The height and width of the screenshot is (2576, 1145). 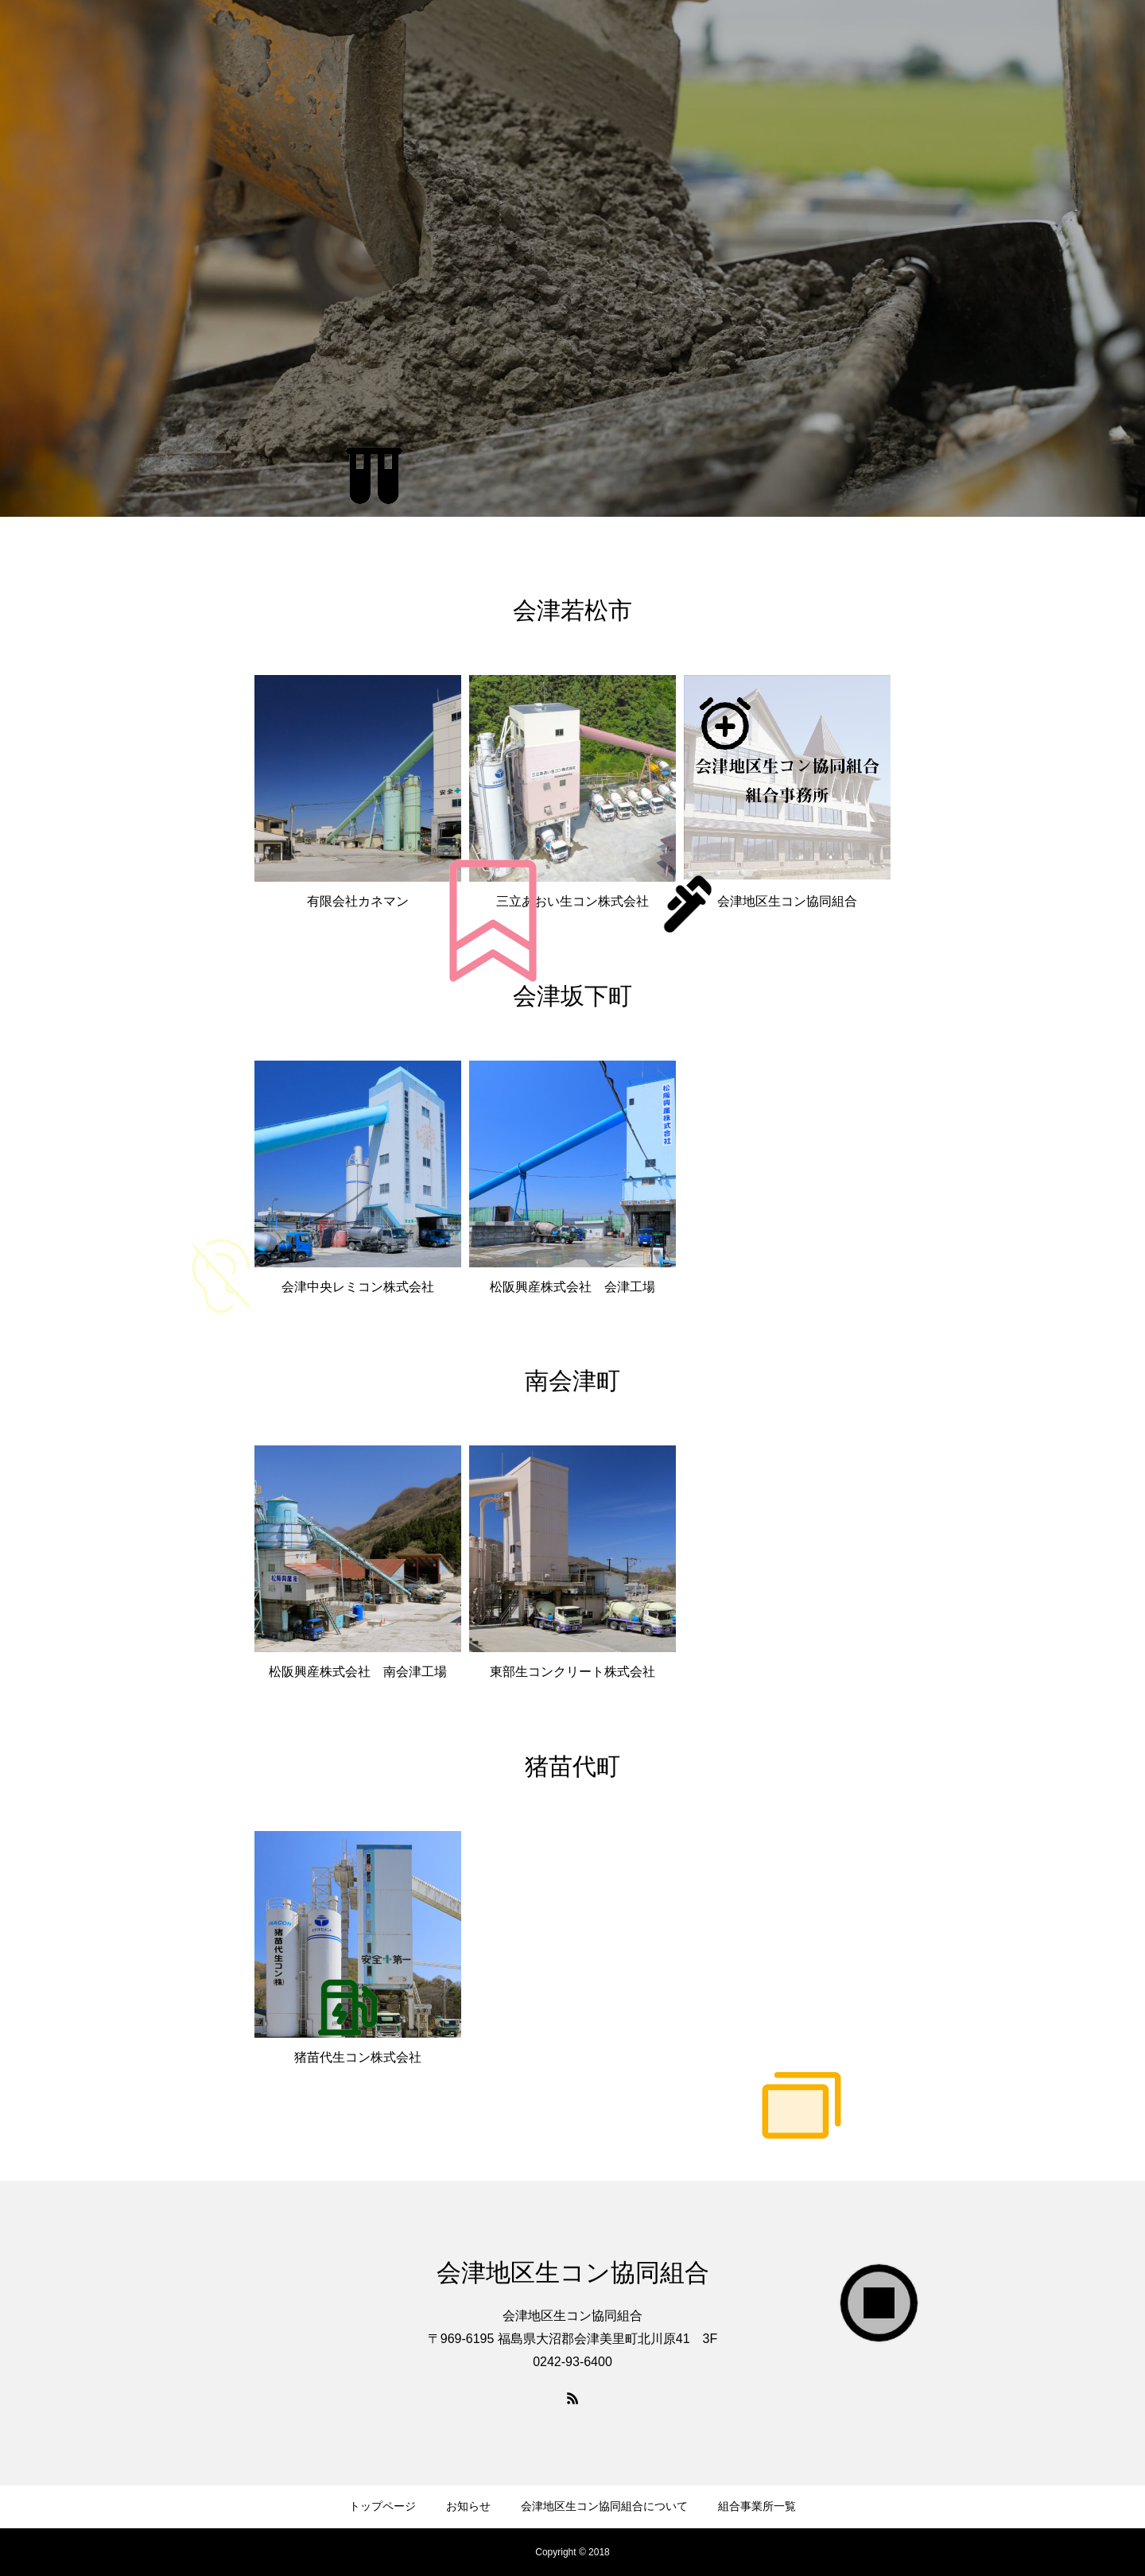 What do you see at coordinates (374, 475) in the screenshot?
I see `view lab results or test samples` at bounding box center [374, 475].